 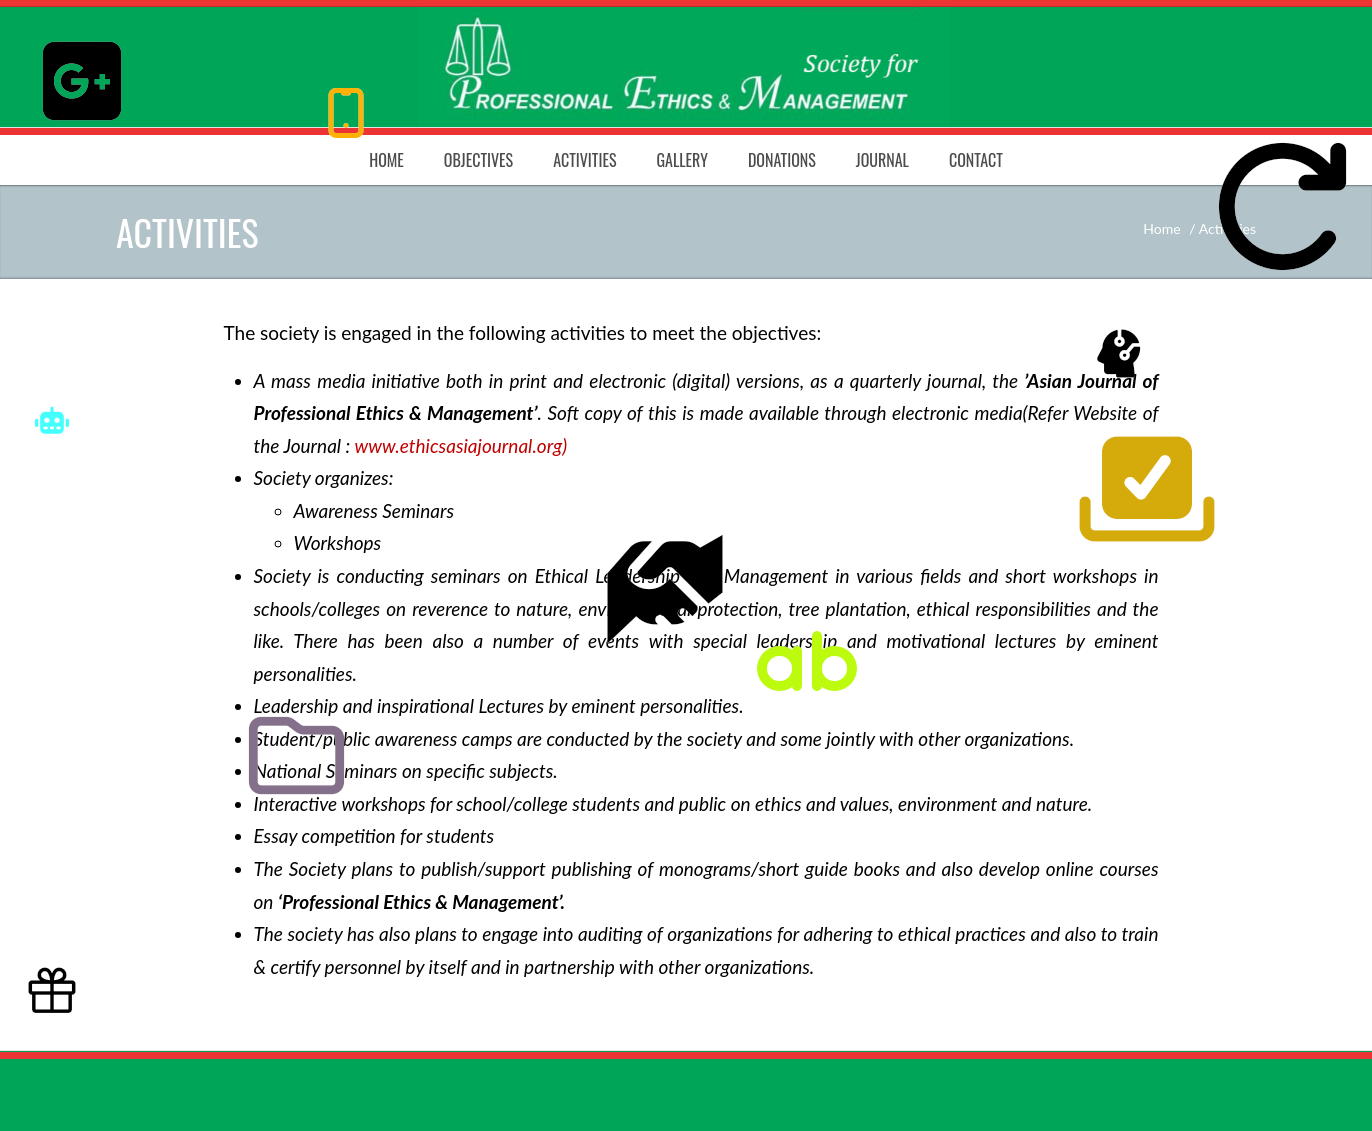 I want to click on convert text to lowercase, so click(x=807, y=666).